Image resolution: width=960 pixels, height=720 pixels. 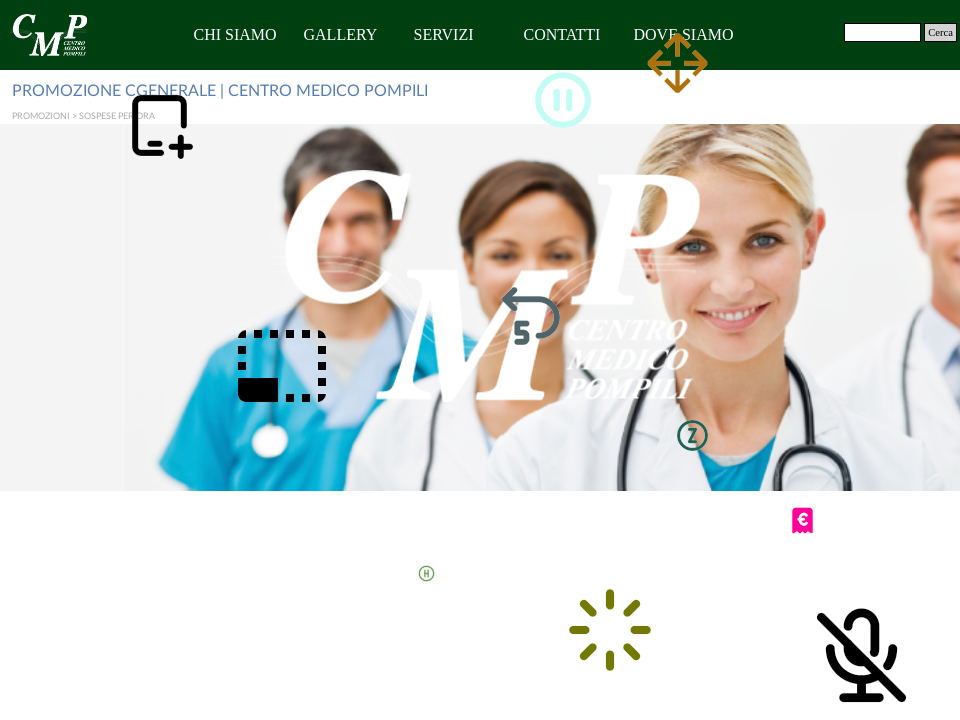 I want to click on indicates content is loading, so click(x=610, y=630).